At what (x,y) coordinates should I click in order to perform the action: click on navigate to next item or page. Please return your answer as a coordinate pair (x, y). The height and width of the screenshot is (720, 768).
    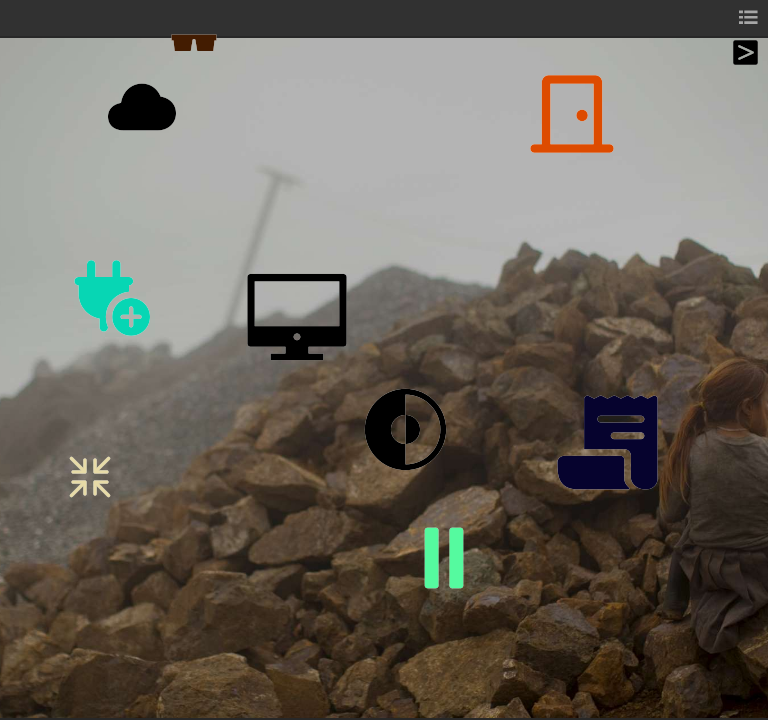
    Looking at the image, I should click on (745, 52).